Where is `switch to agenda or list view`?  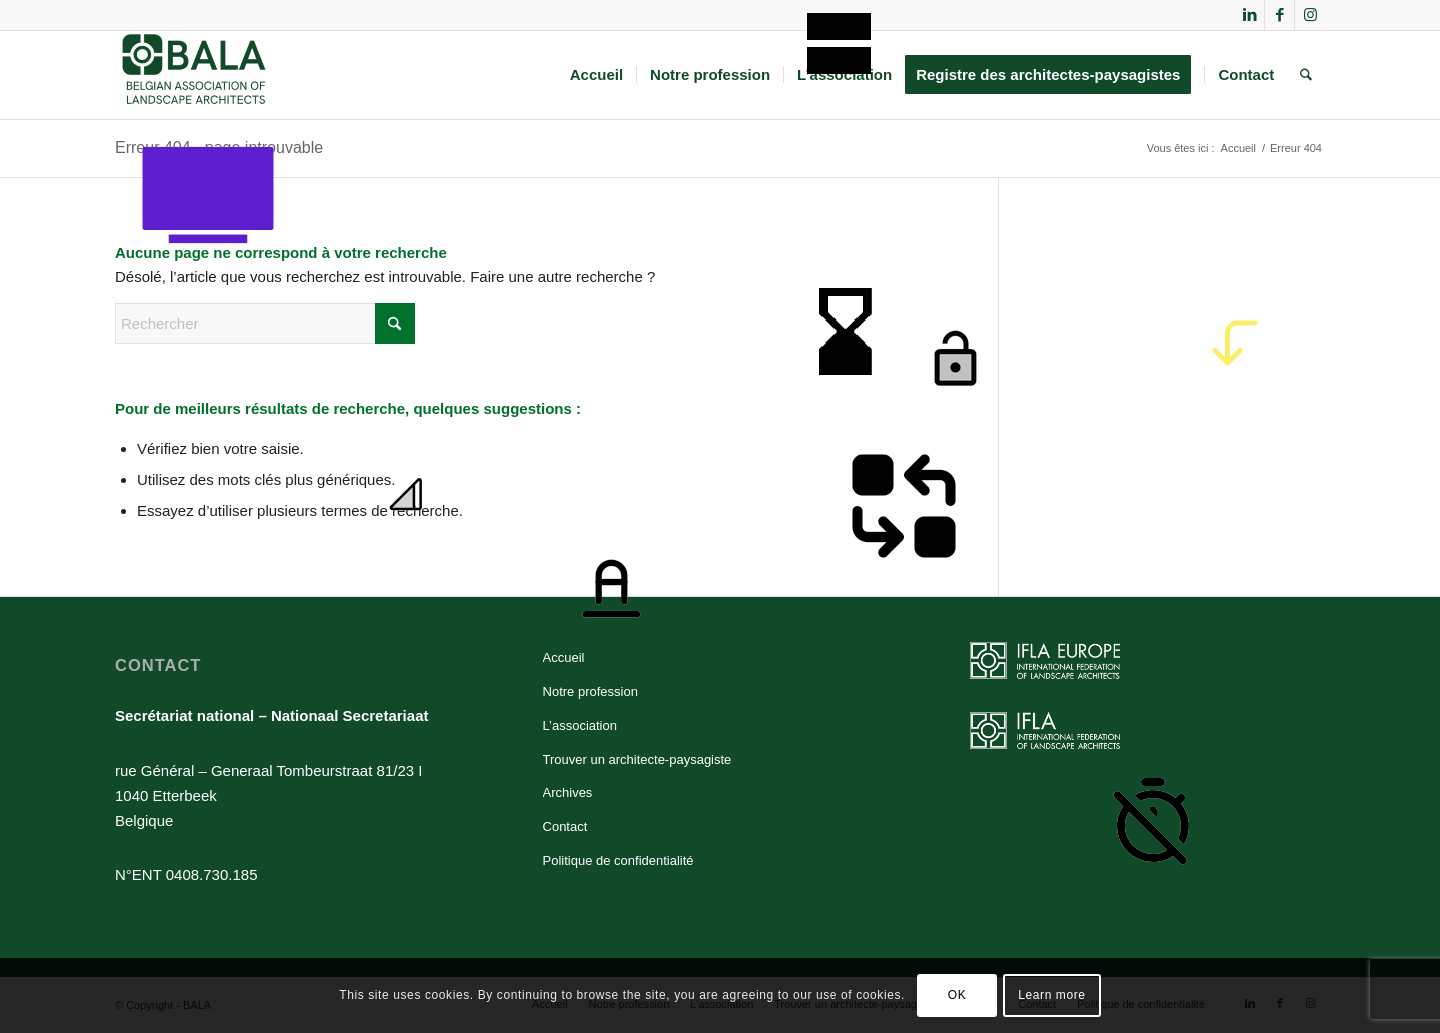
switch to agenda or list view is located at coordinates (840, 43).